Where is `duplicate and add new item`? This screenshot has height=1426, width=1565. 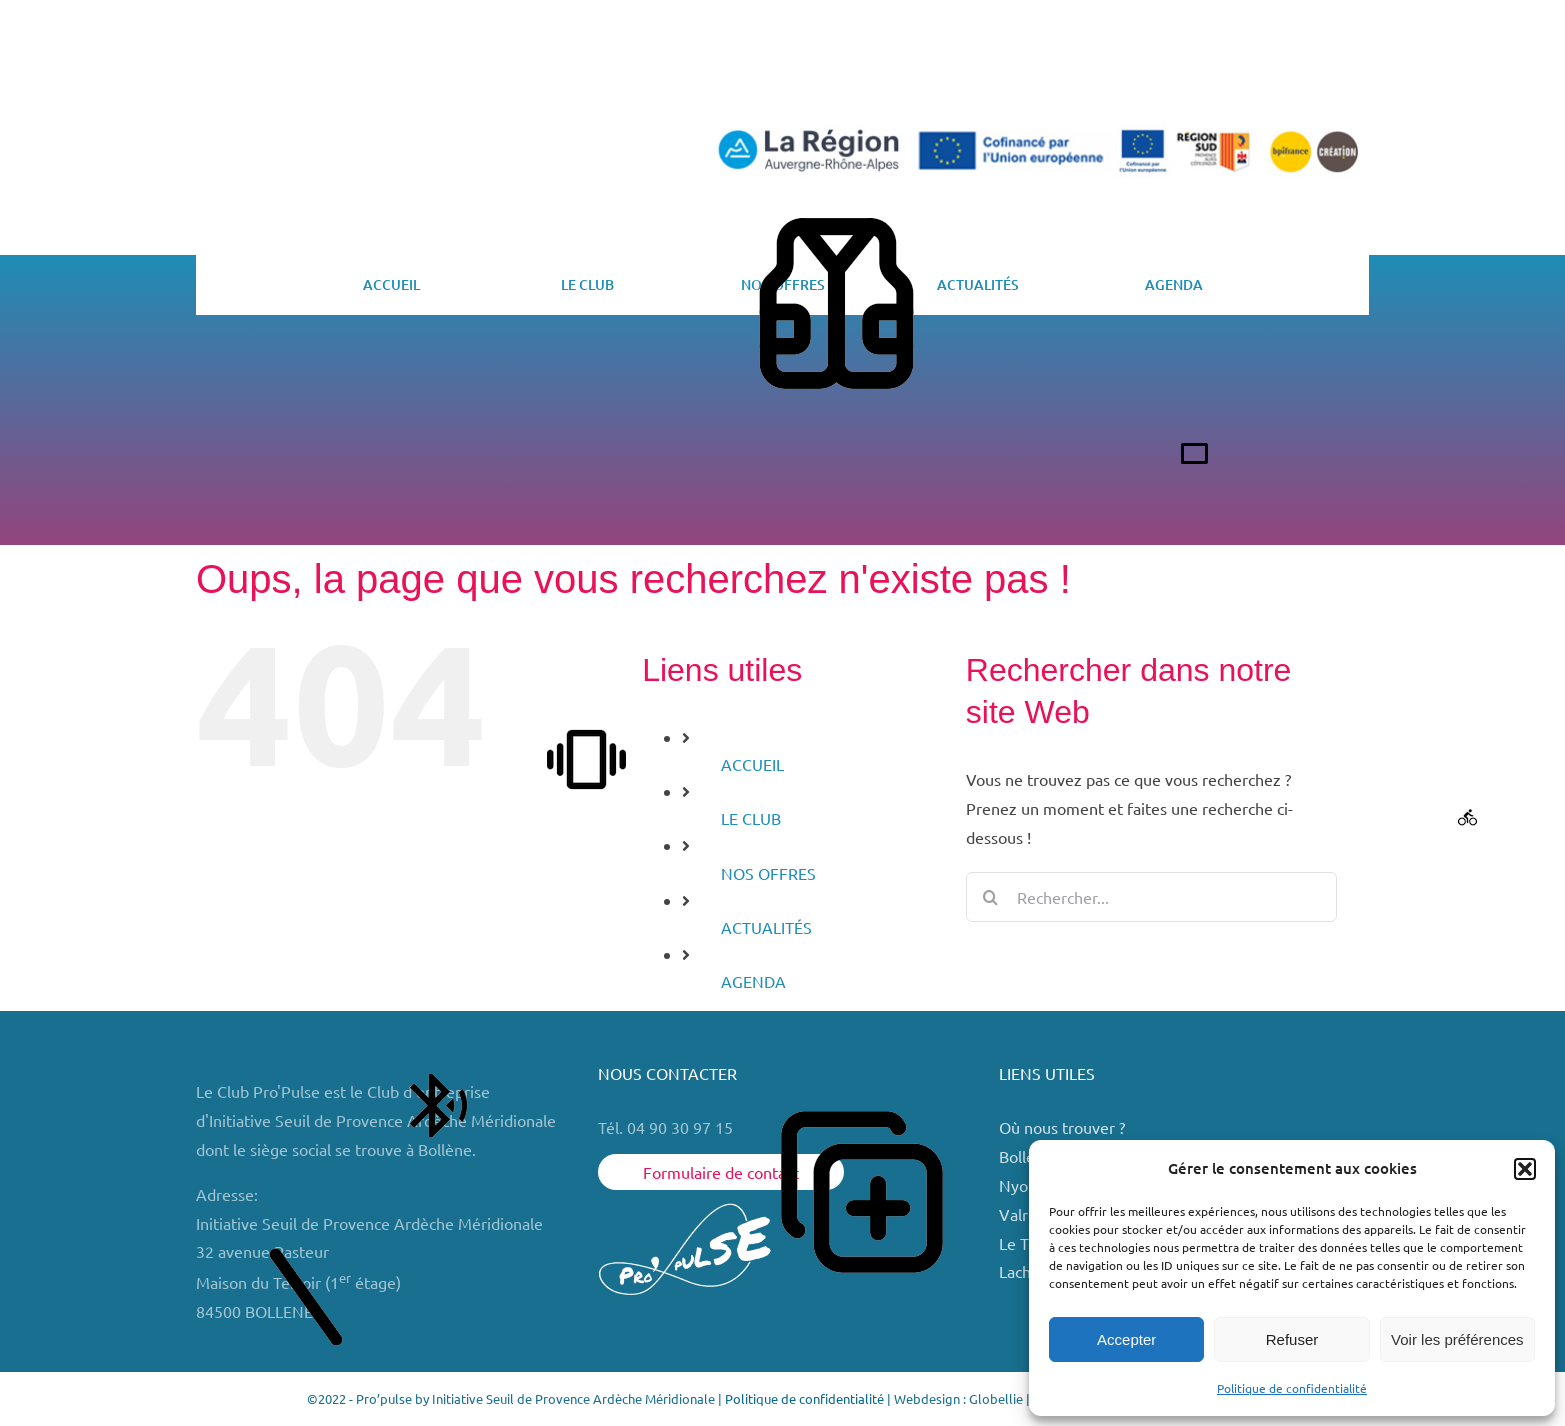 duplicate and add new item is located at coordinates (862, 1192).